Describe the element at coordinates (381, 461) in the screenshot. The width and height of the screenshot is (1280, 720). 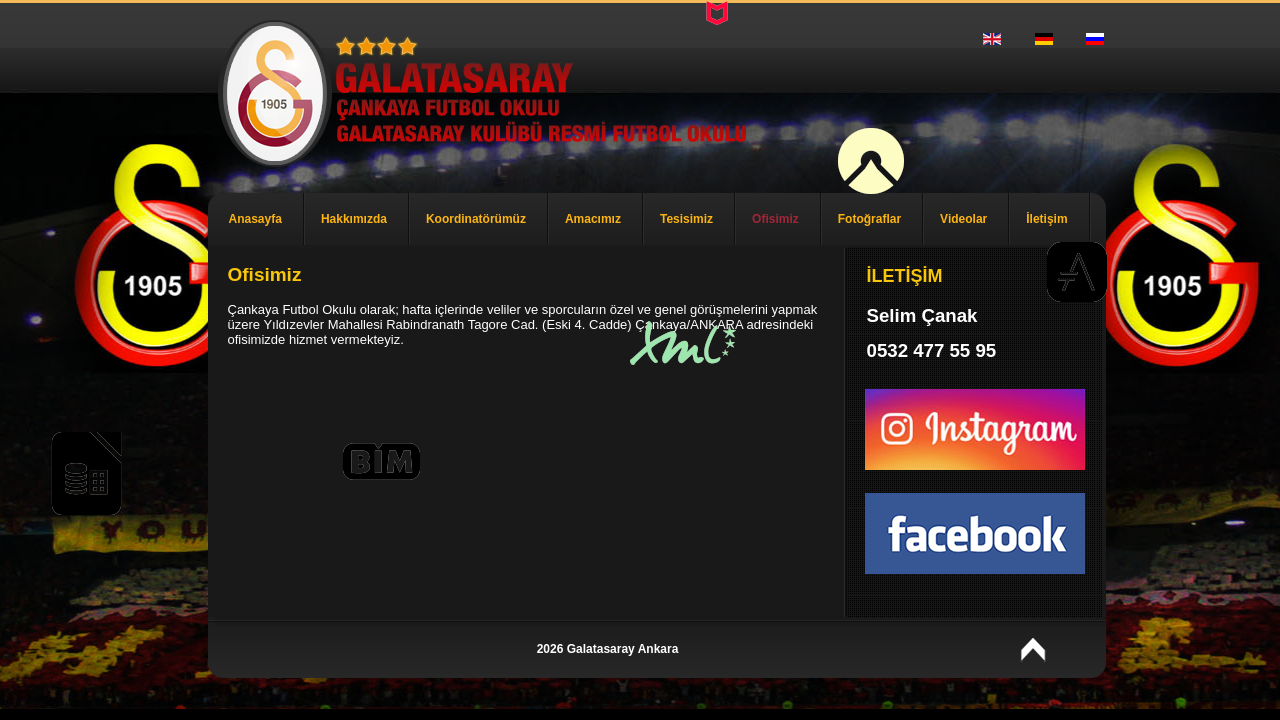
I see `open the BIM store app` at that location.